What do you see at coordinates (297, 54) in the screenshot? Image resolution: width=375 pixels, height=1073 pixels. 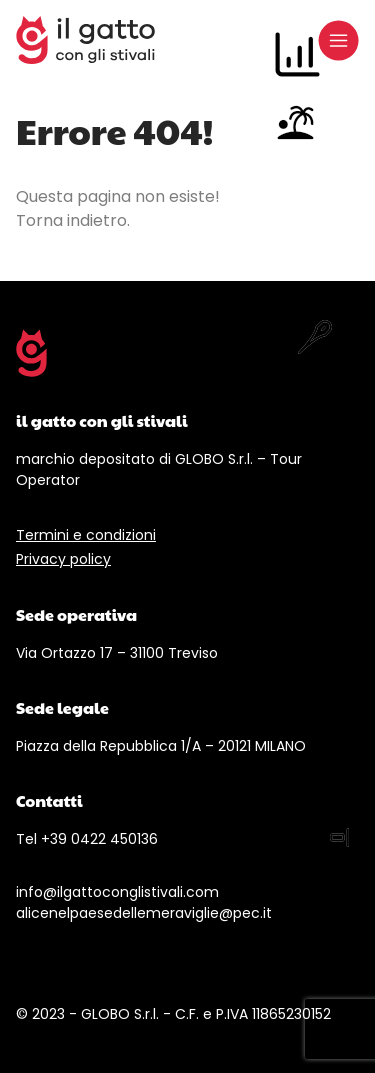 I see `view analytics or statistics` at bounding box center [297, 54].